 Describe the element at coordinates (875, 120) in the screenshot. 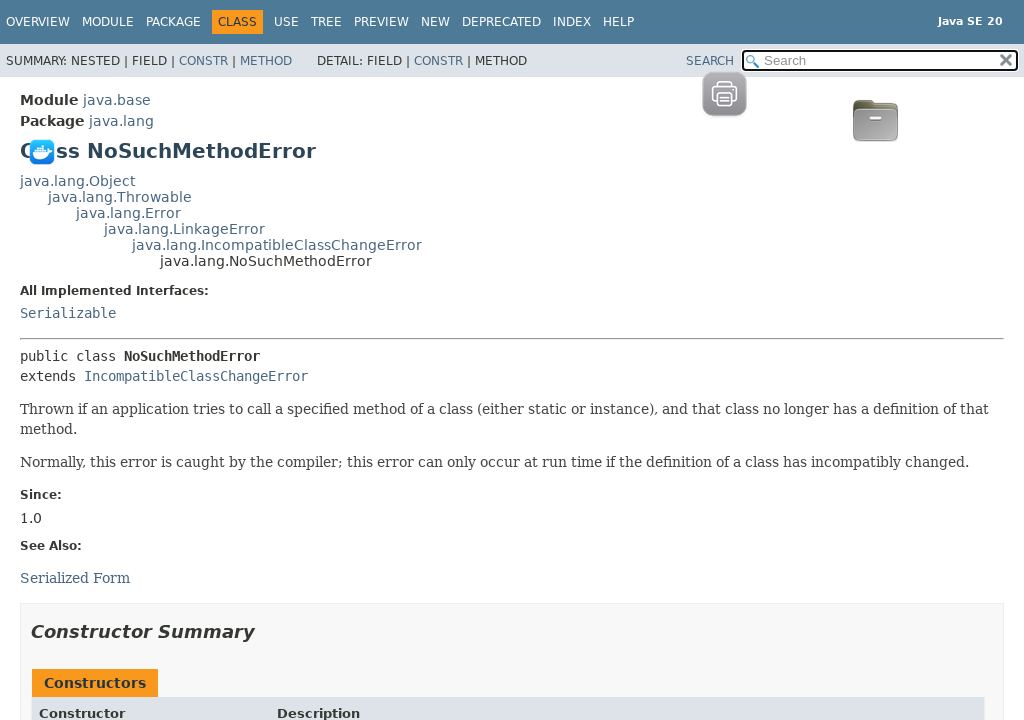

I see `open the file manager application` at that location.